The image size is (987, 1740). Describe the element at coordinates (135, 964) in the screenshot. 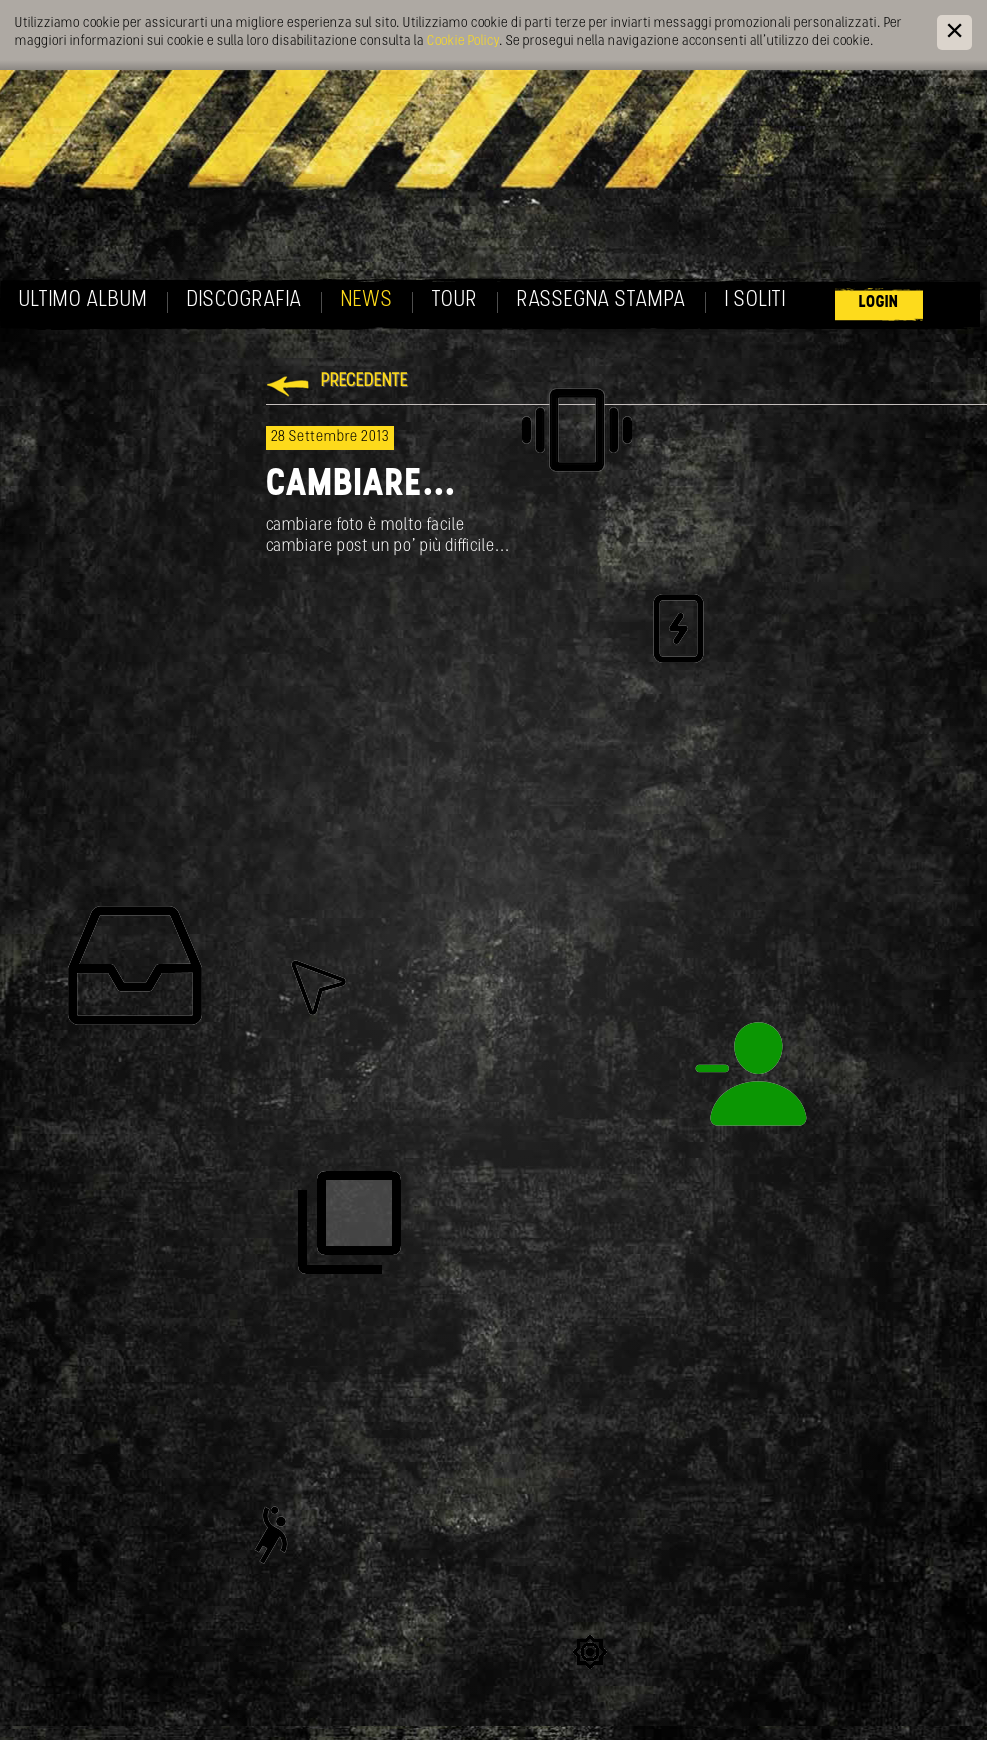

I see `view your inbox messages` at that location.